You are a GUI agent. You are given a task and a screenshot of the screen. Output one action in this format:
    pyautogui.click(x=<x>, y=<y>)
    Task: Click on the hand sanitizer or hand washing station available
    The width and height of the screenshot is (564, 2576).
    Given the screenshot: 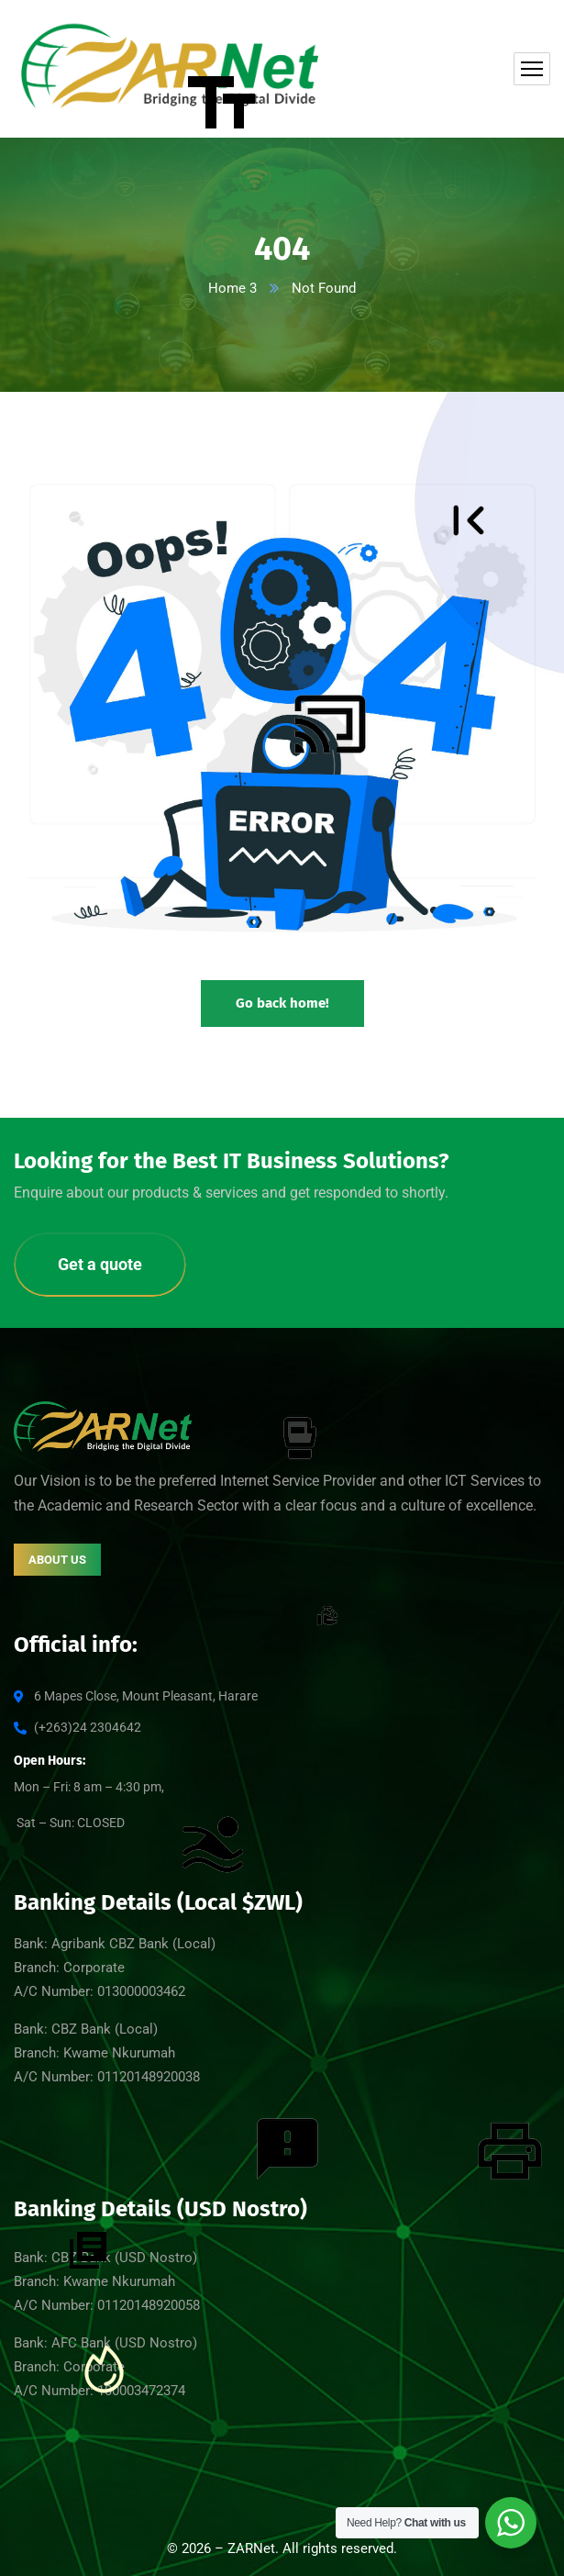 What is the action you would take?
    pyautogui.click(x=327, y=1615)
    